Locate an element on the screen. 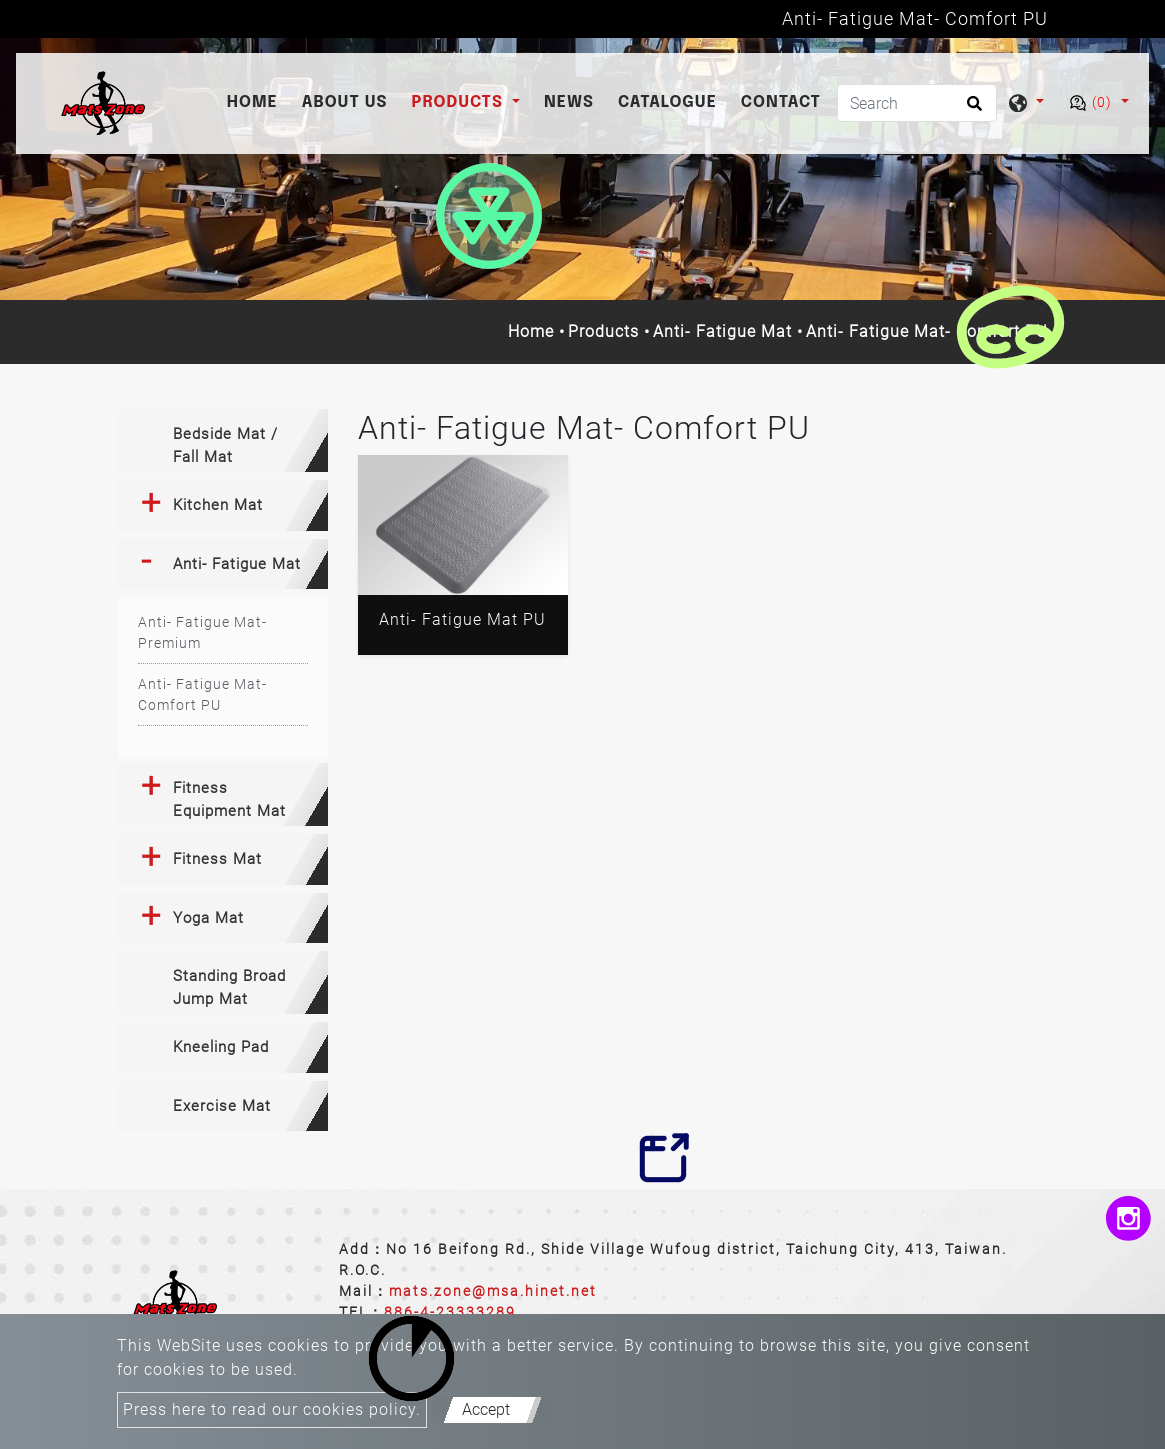  indicates 10% progress or completion is located at coordinates (411, 1358).